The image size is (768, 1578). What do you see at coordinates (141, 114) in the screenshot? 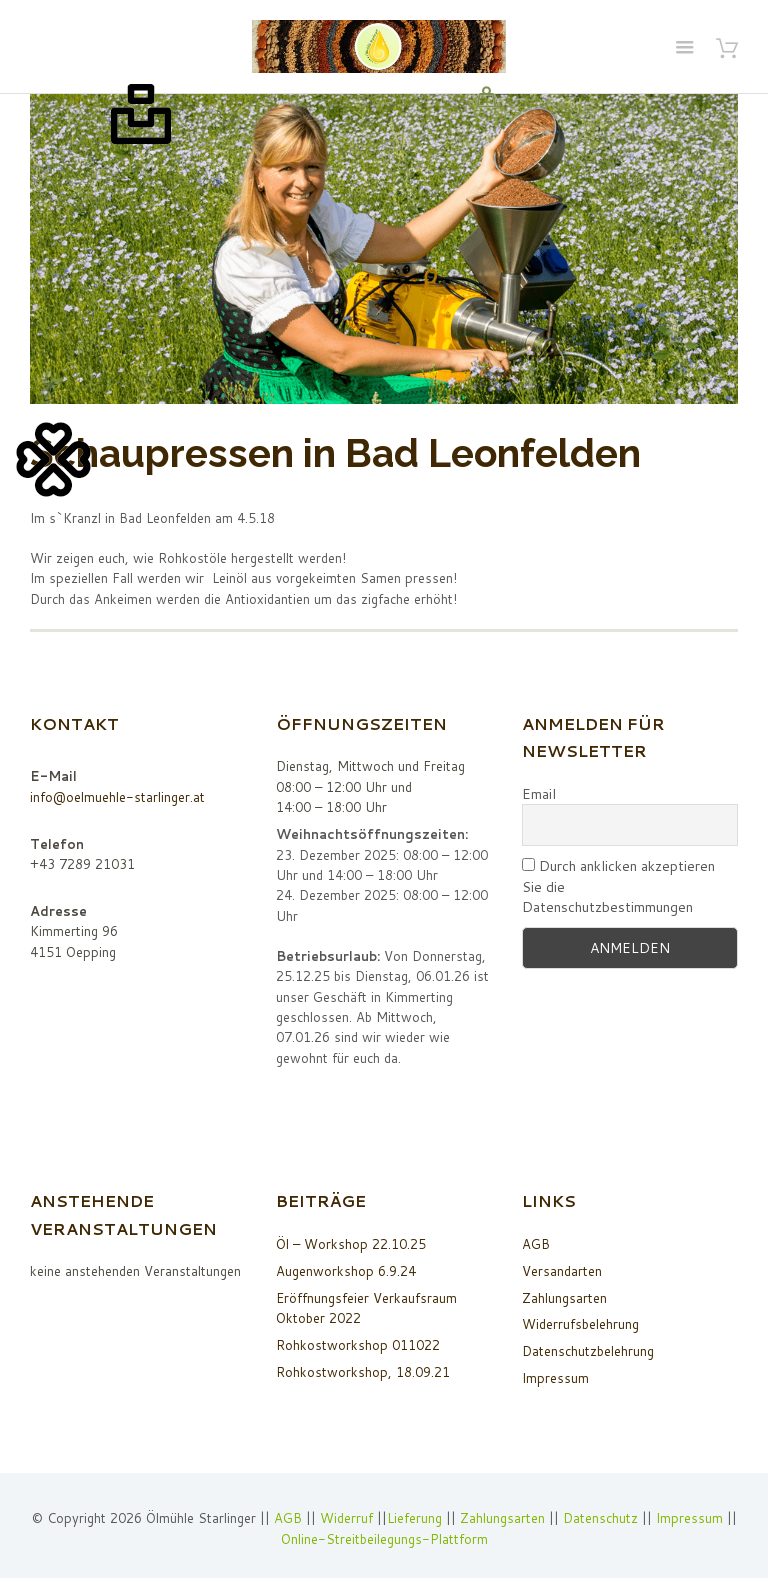
I see `access unsplash photo library` at bounding box center [141, 114].